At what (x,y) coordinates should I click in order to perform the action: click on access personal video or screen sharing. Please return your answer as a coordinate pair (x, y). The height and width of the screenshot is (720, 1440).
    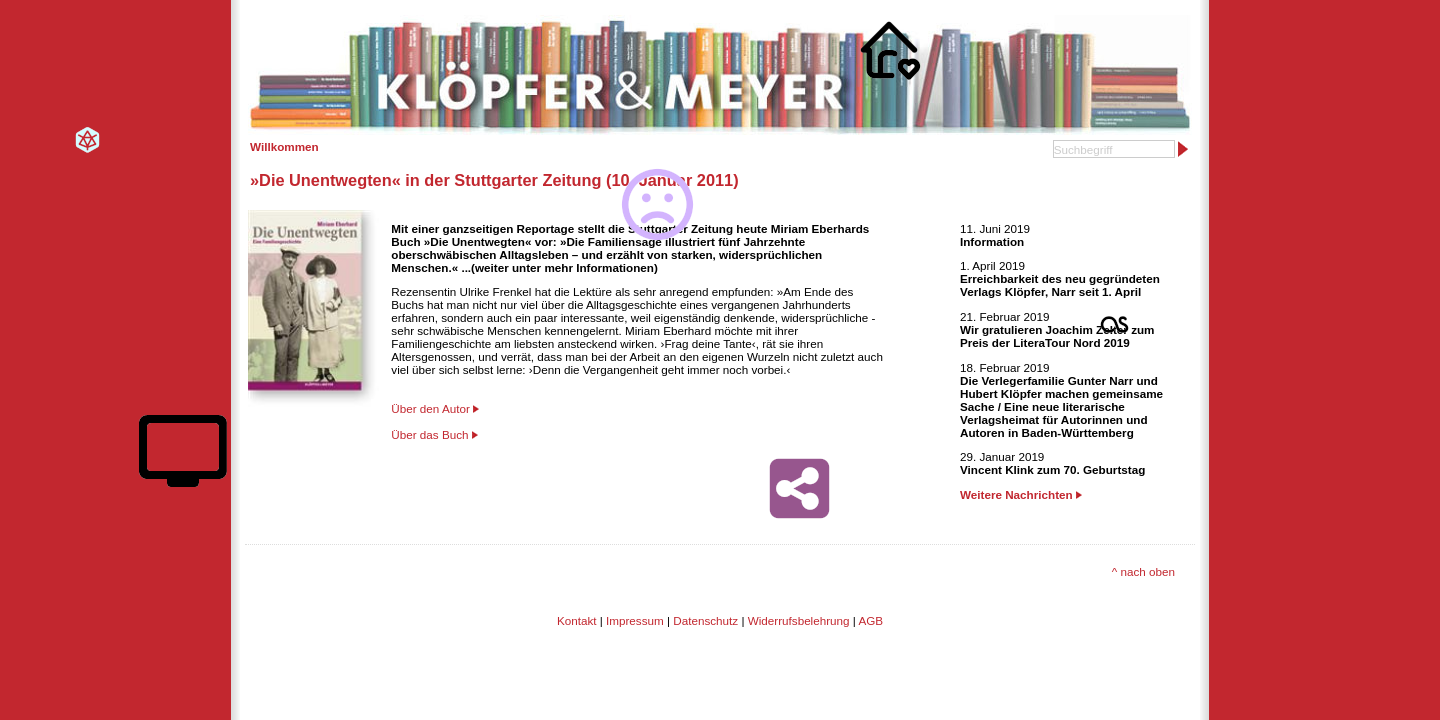
    Looking at the image, I should click on (183, 451).